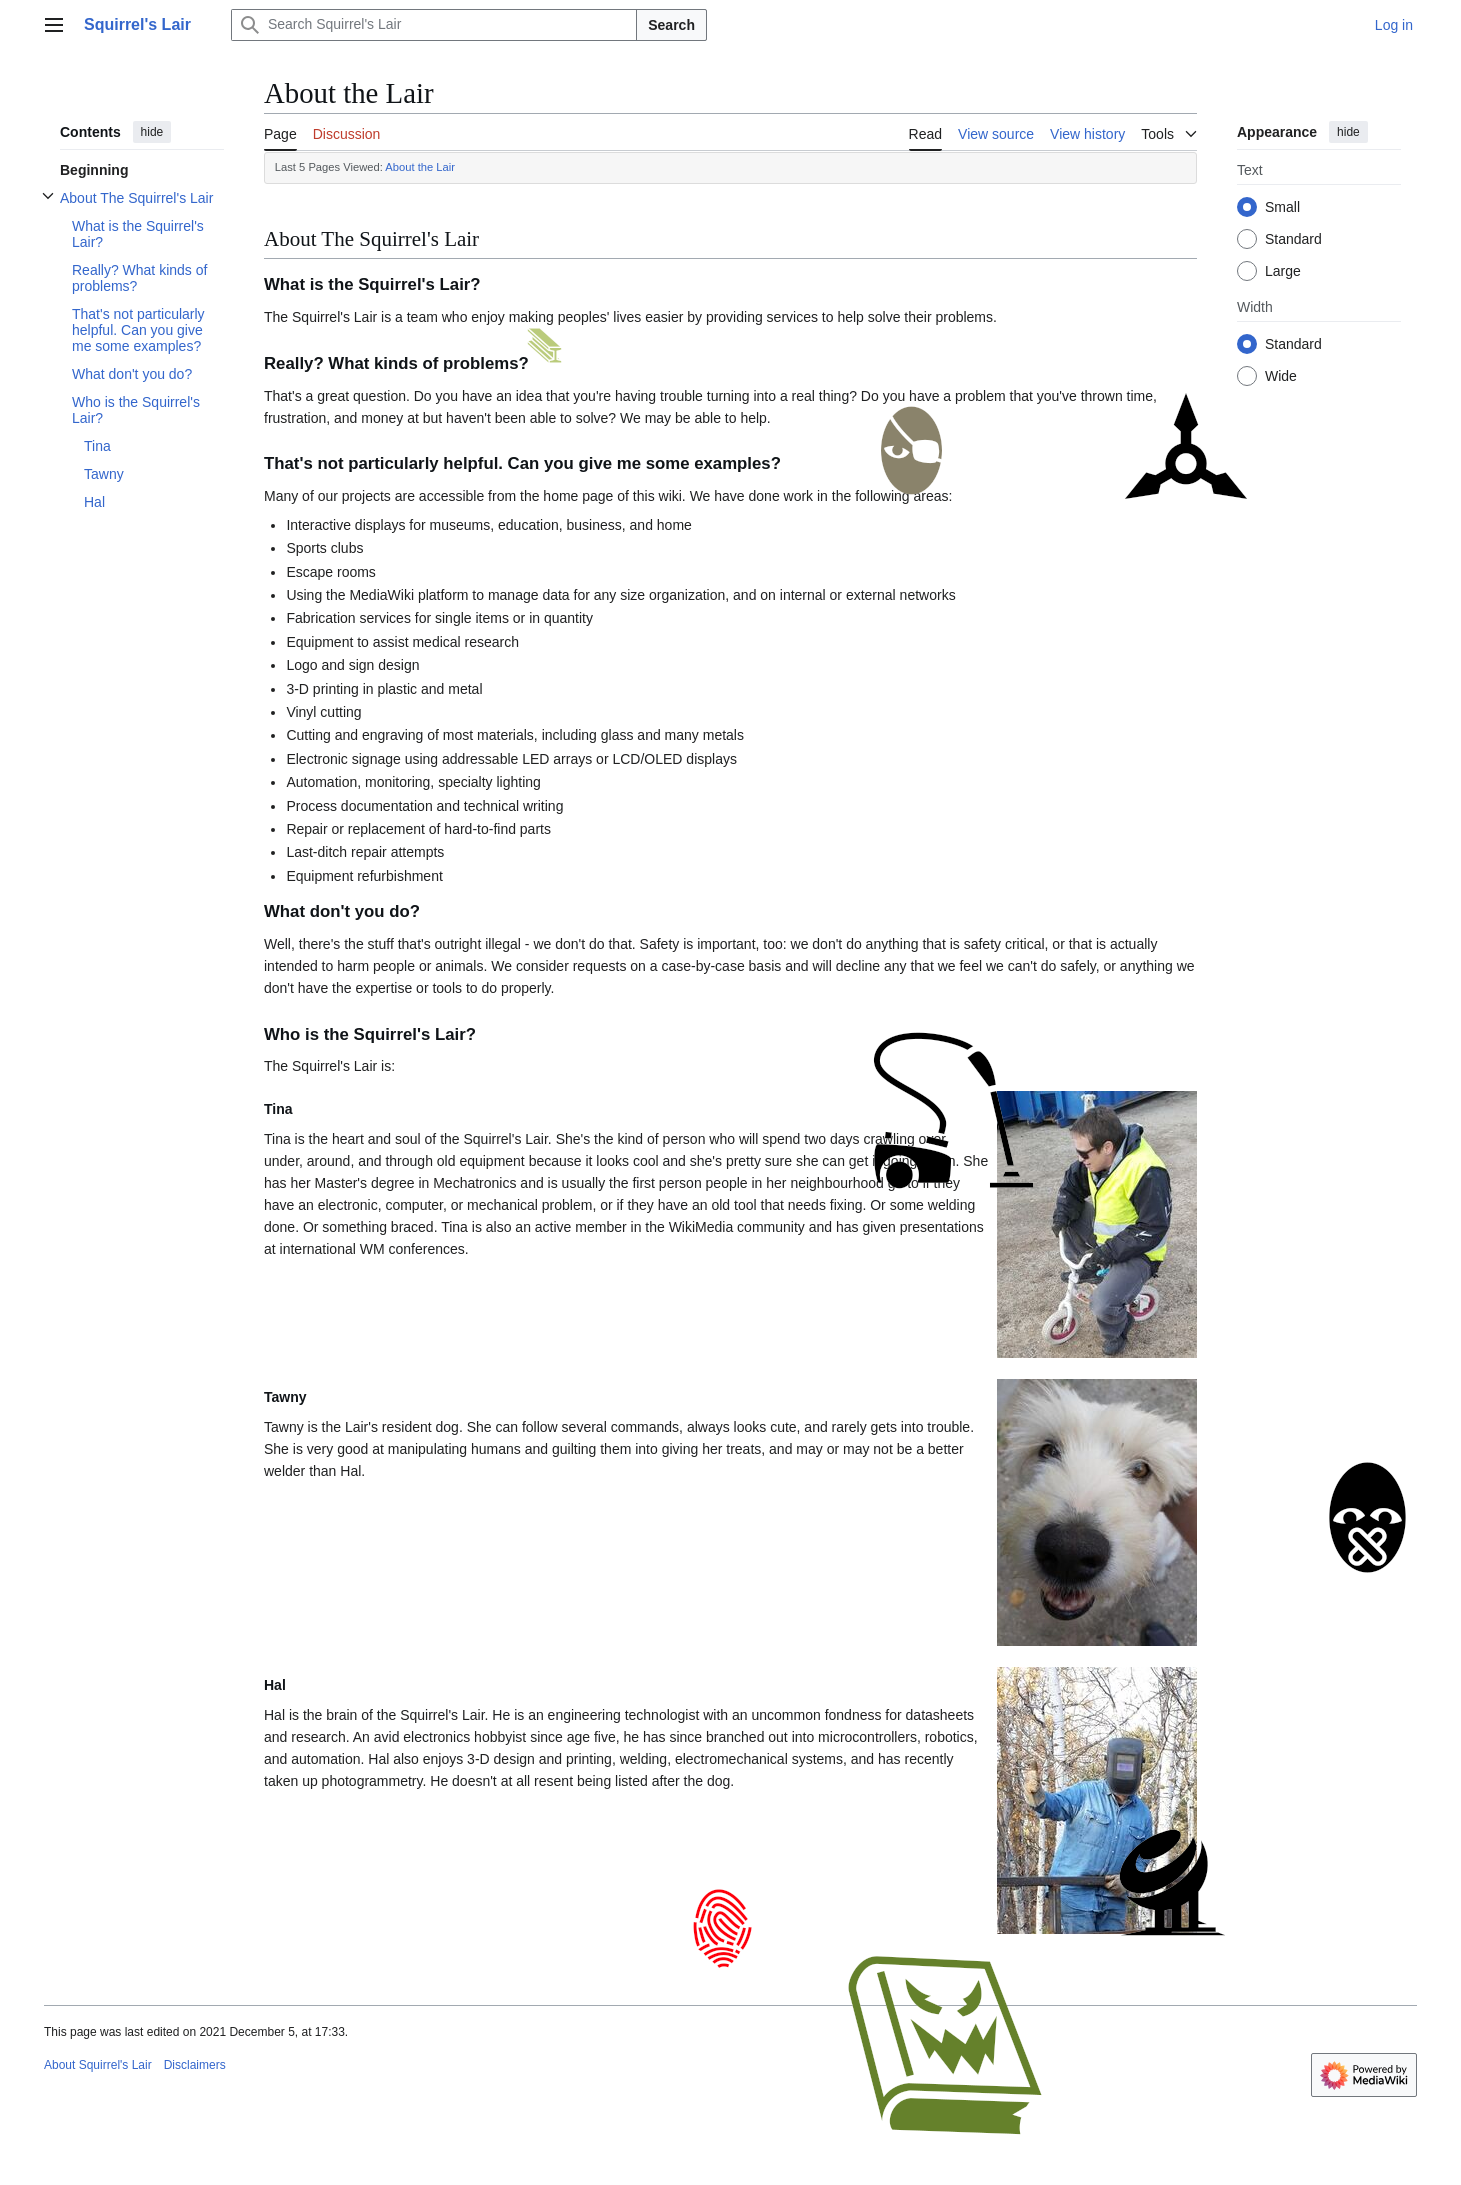  What do you see at coordinates (722, 1928) in the screenshot?
I see `authenticate using fingerprint` at bounding box center [722, 1928].